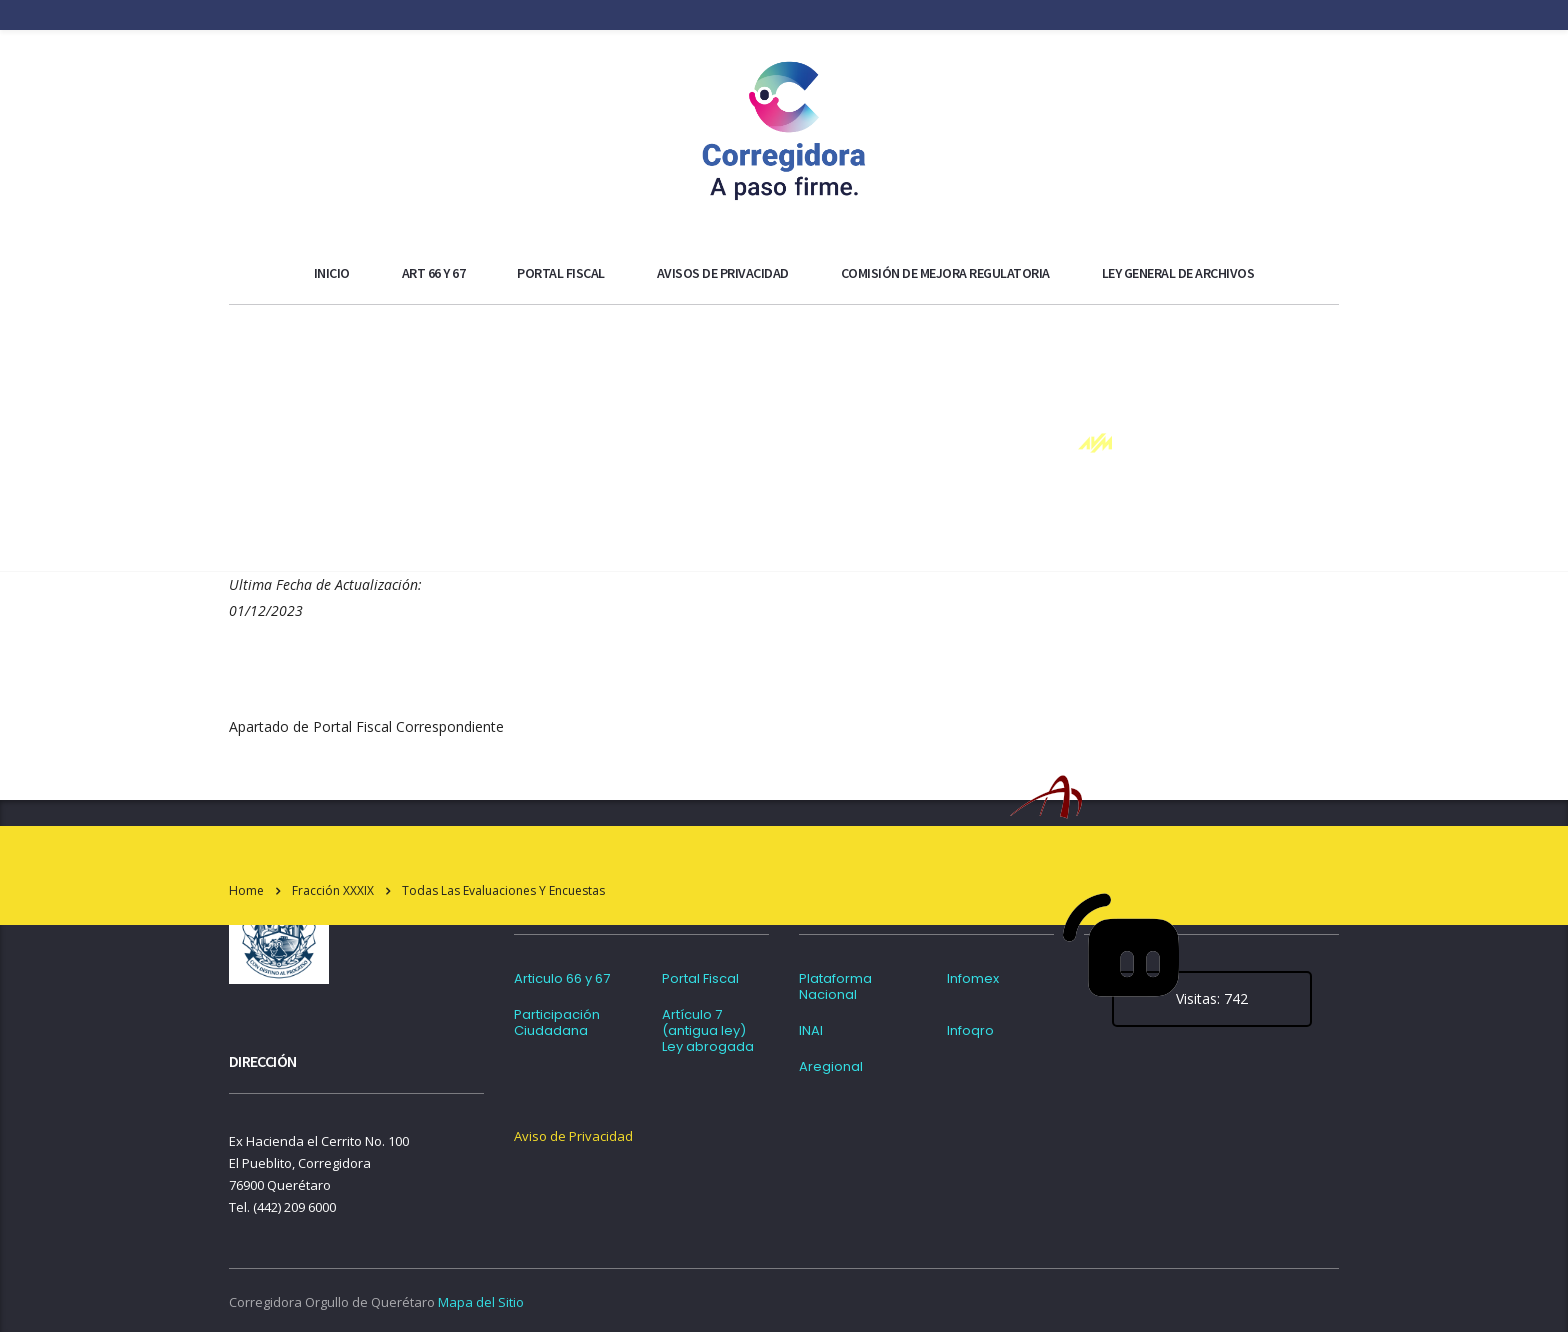  What do you see at coordinates (1121, 945) in the screenshot?
I see `open streamlabs streaming software` at bounding box center [1121, 945].